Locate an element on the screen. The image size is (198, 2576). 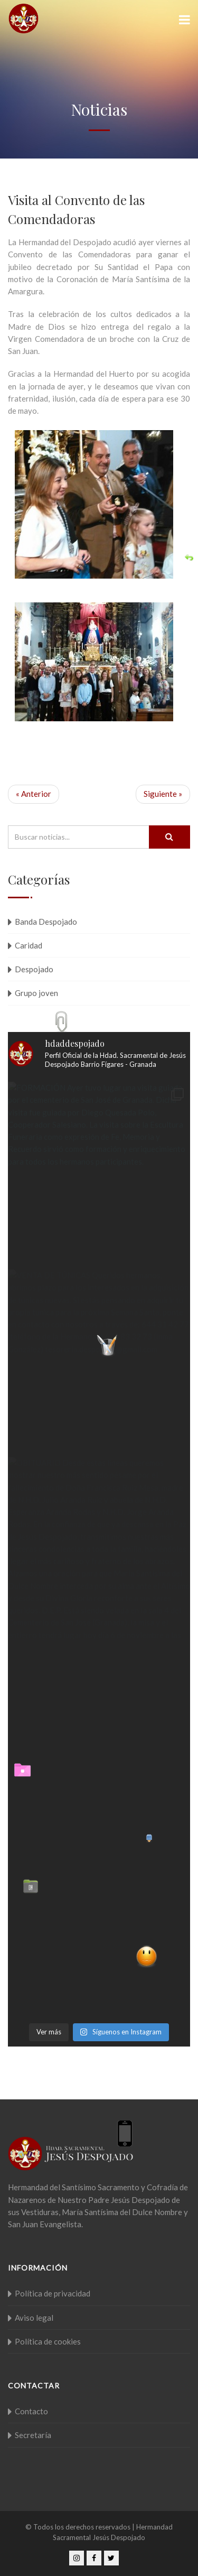
indicates a warning or concern status is located at coordinates (147, 1957).